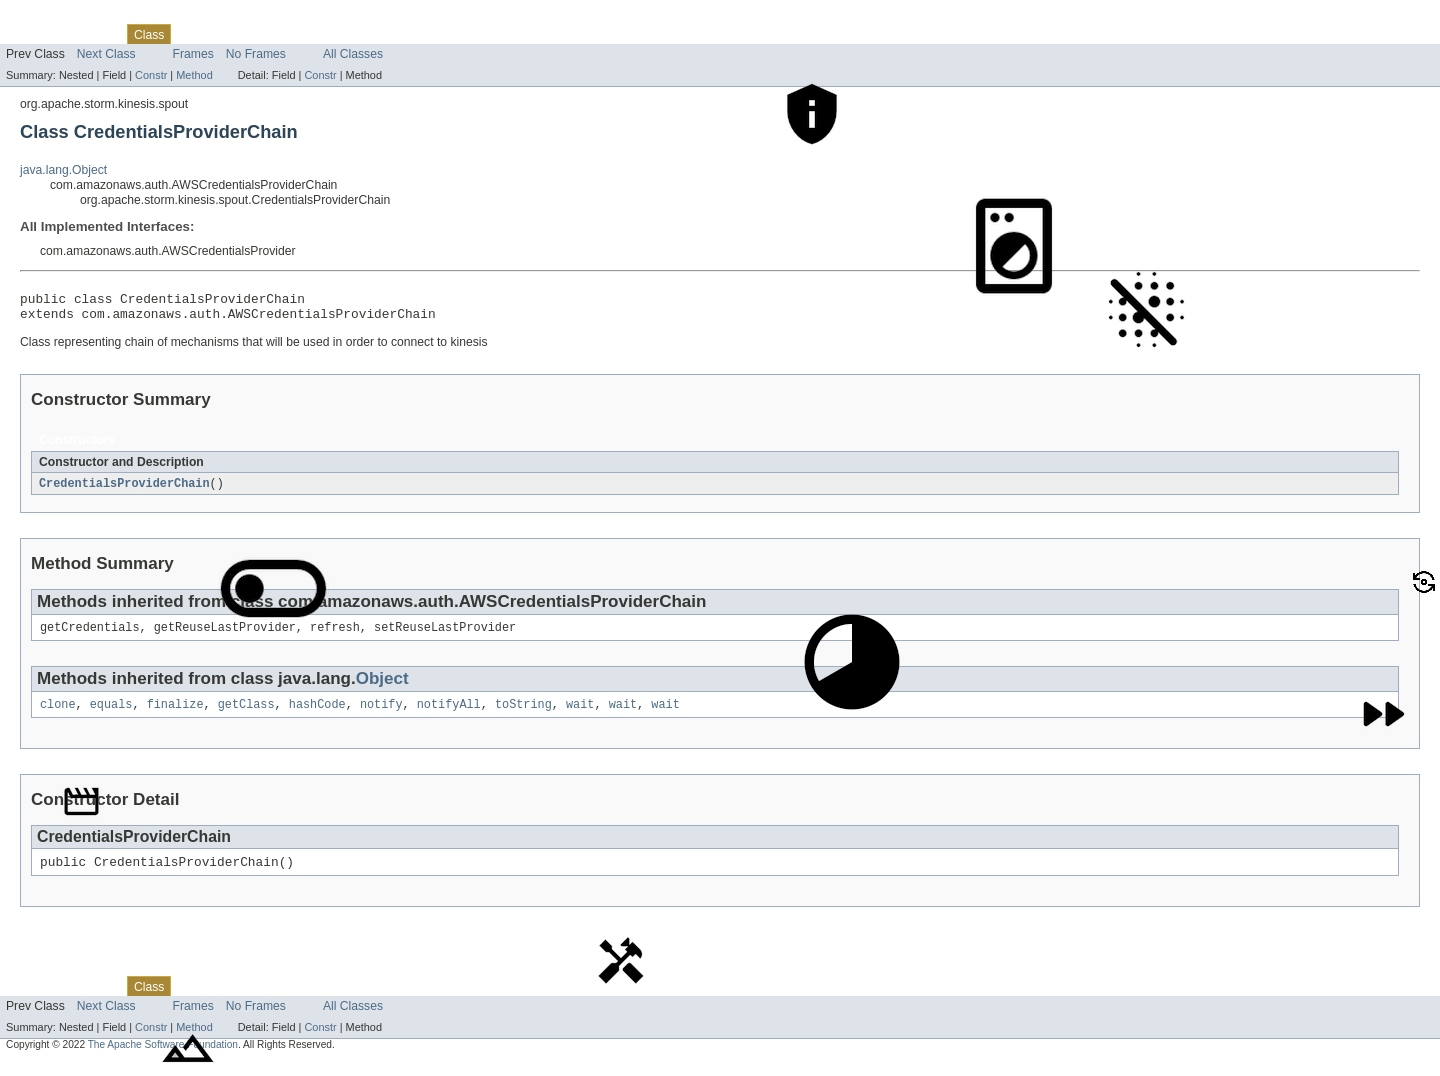 The width and height of the screenshot is (1440, 1076). Describe the element at coordinates (1014, 246) in the screenshot. I see `find nearby laundromat or laundry services` at that location.